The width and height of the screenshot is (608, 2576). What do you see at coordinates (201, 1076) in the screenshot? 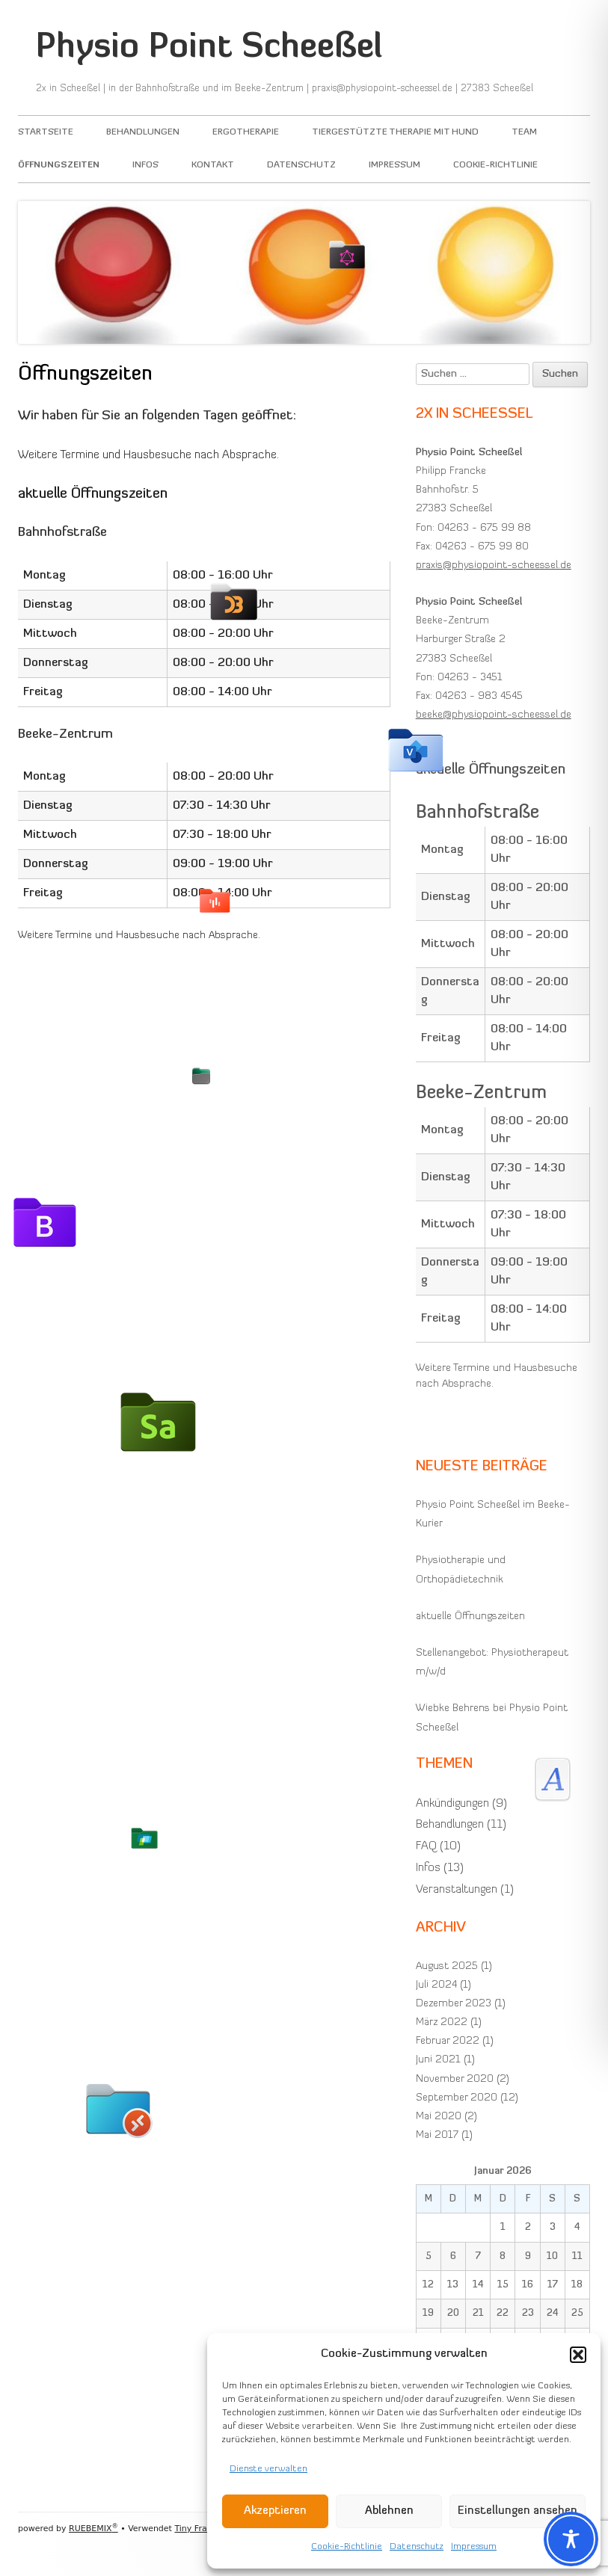
I see `drop files here to move them into this folder` at bounding box center [201, 1076].